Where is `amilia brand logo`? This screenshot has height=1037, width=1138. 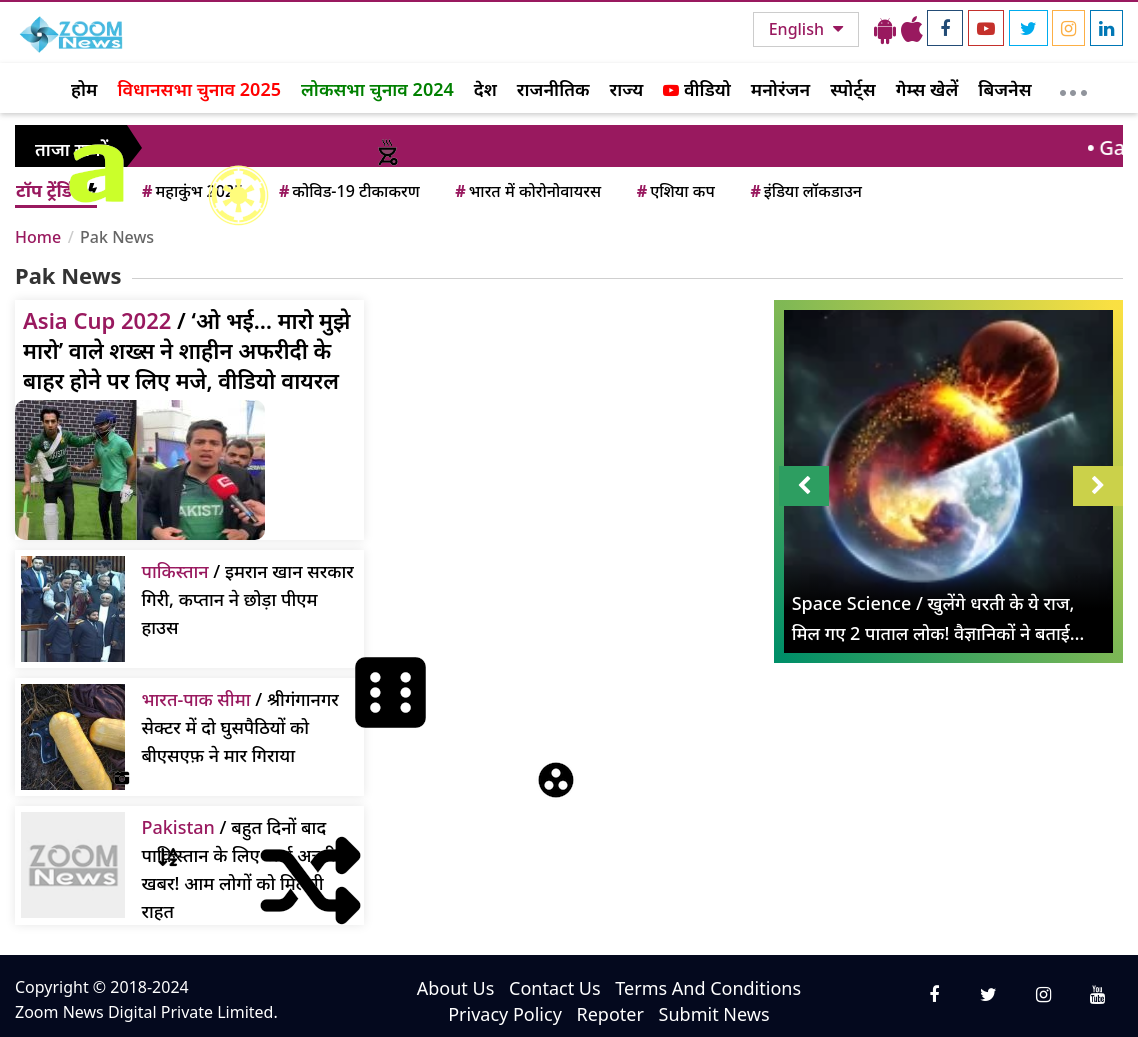 amilia brand logo is located at coordinates (96, 173).